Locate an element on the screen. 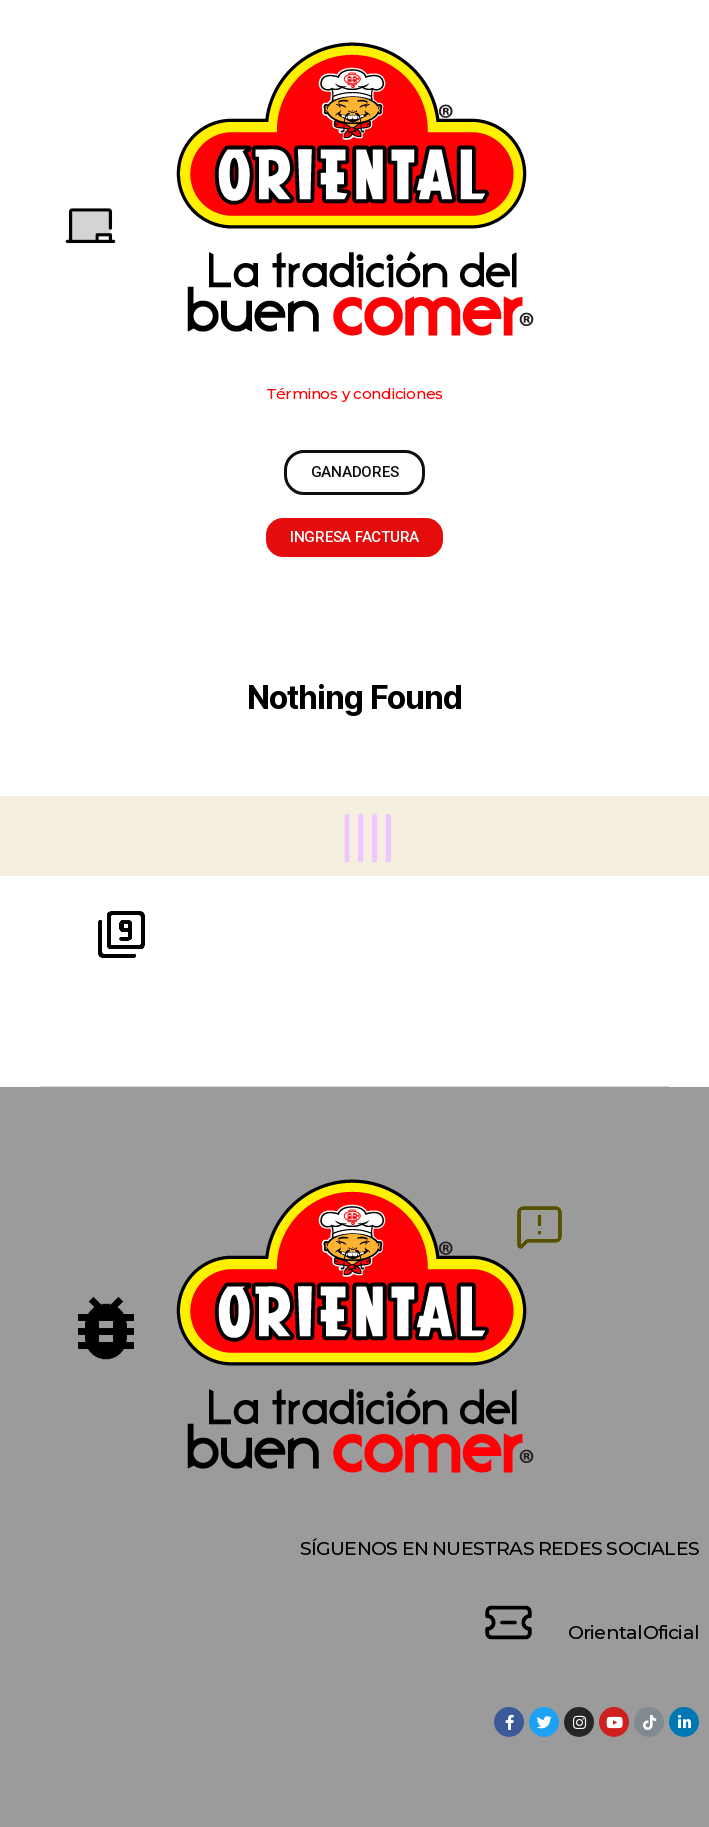  indicates 9 items or layers stacked is located at coordinates (121, 934).